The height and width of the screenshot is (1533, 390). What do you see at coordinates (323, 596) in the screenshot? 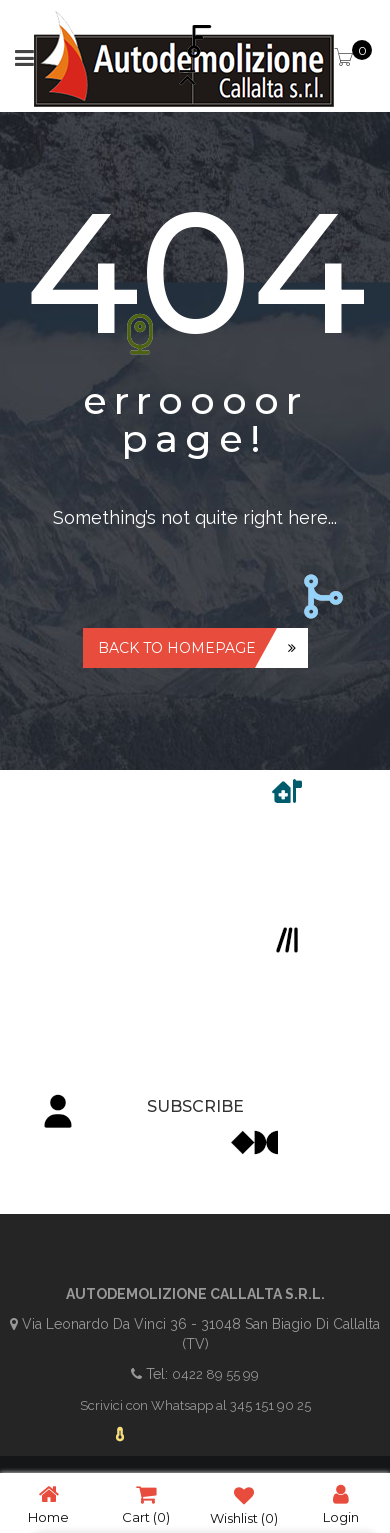
I see `merge branches in version control` at bounding box center [323, 596].